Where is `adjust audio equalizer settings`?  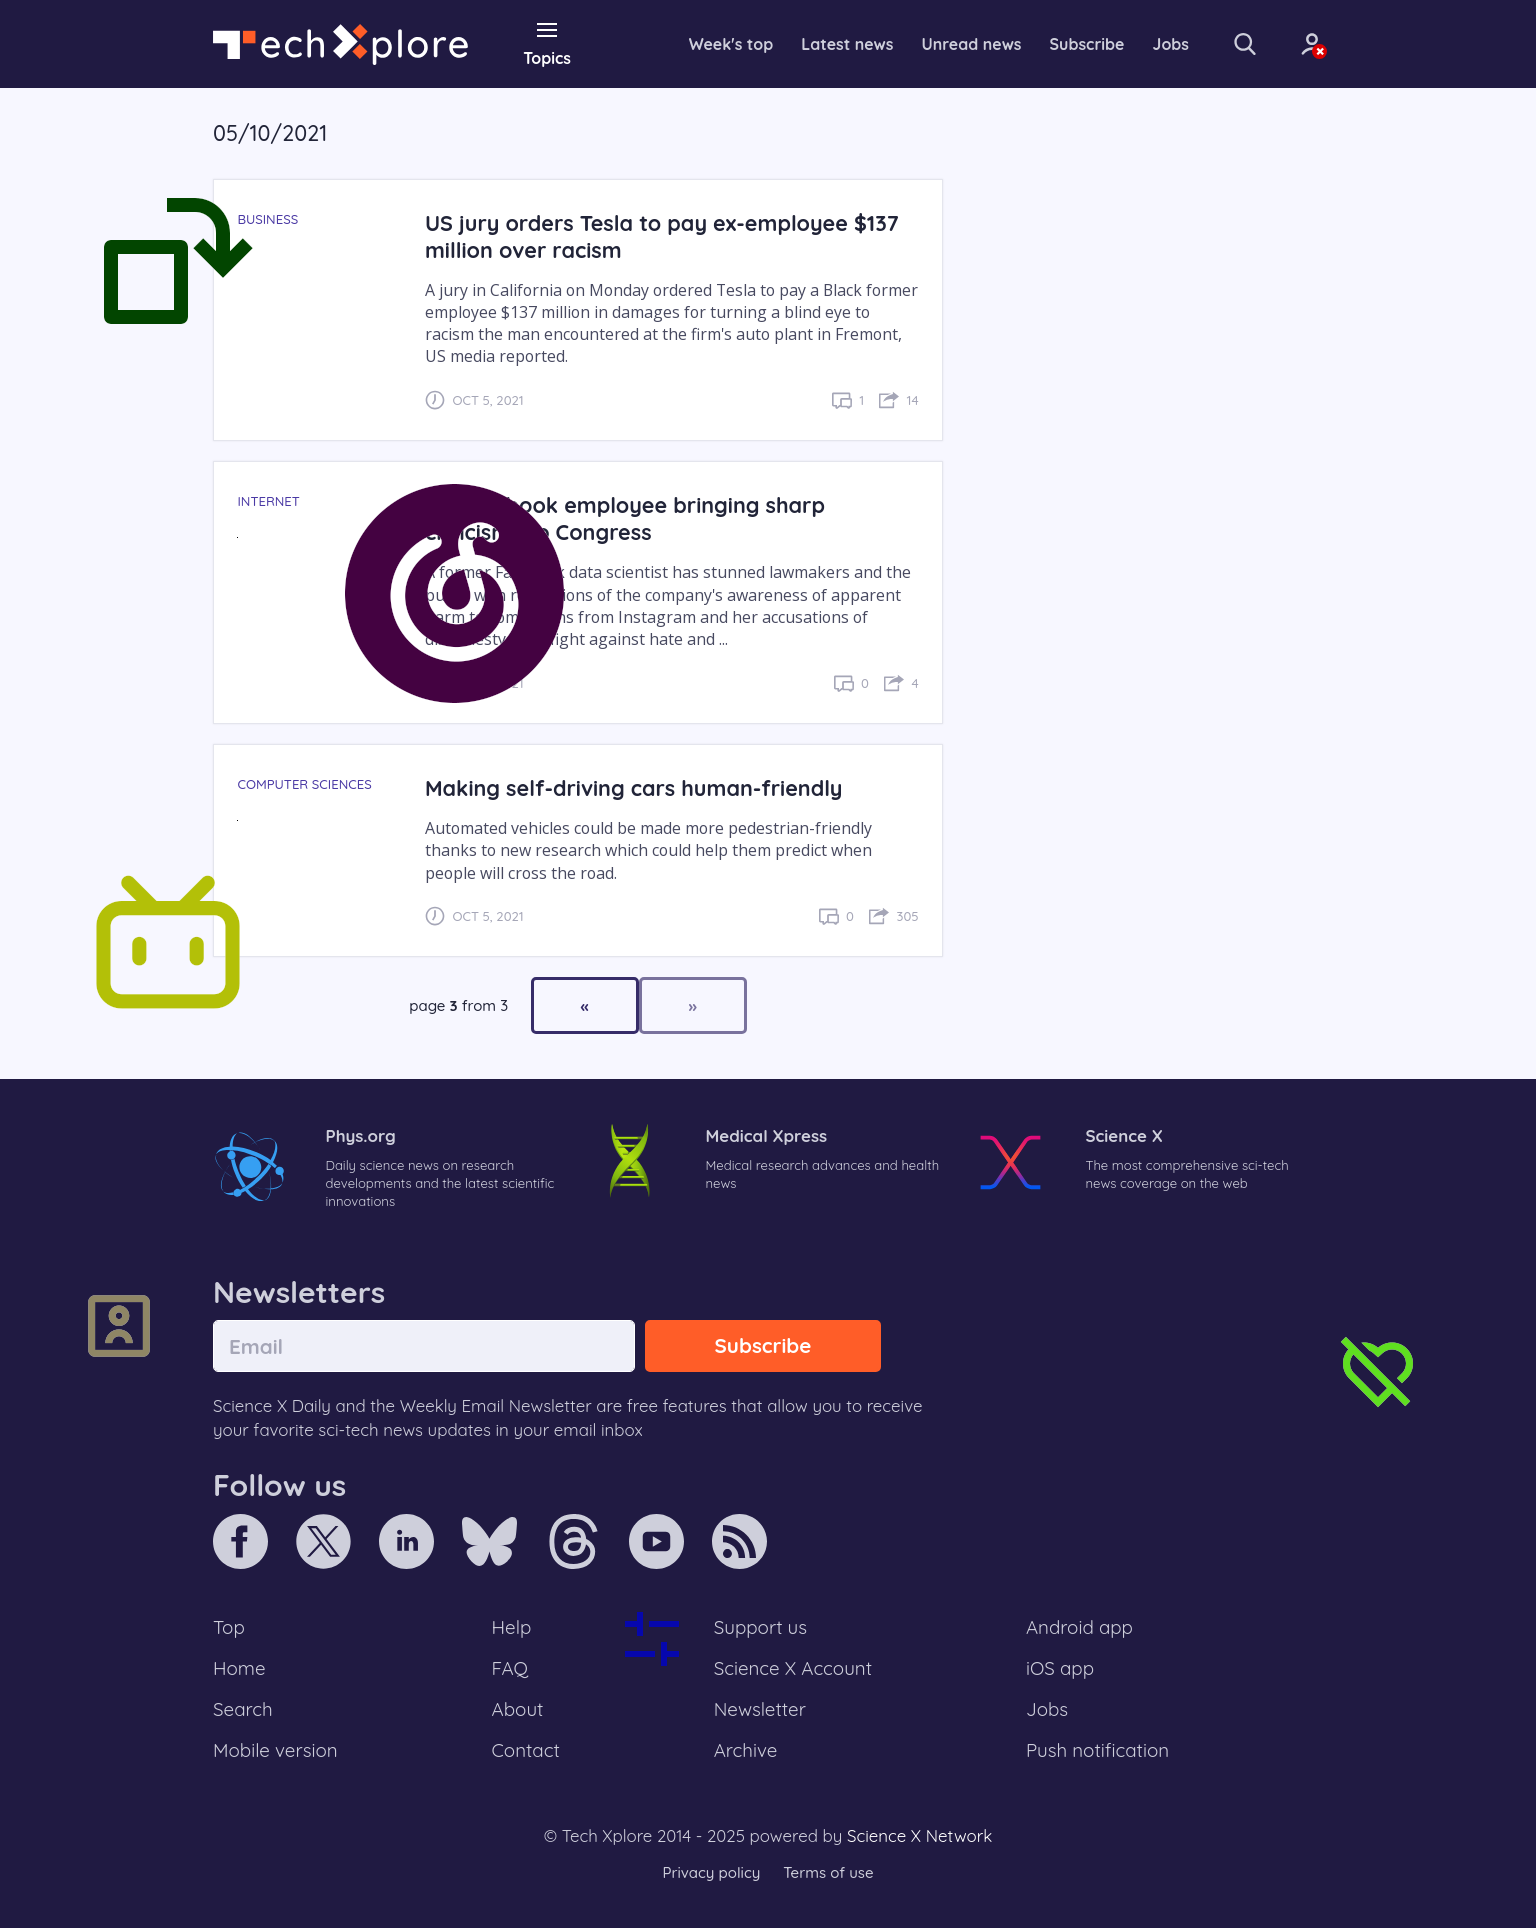 adjust audio equalizer settings is located at coordinates (652, 1639).